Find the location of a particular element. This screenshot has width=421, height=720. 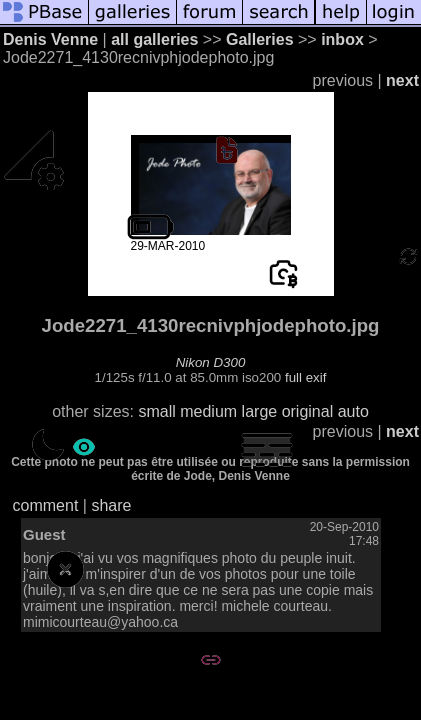

enable dark mode is located at coordinates (47, 445).